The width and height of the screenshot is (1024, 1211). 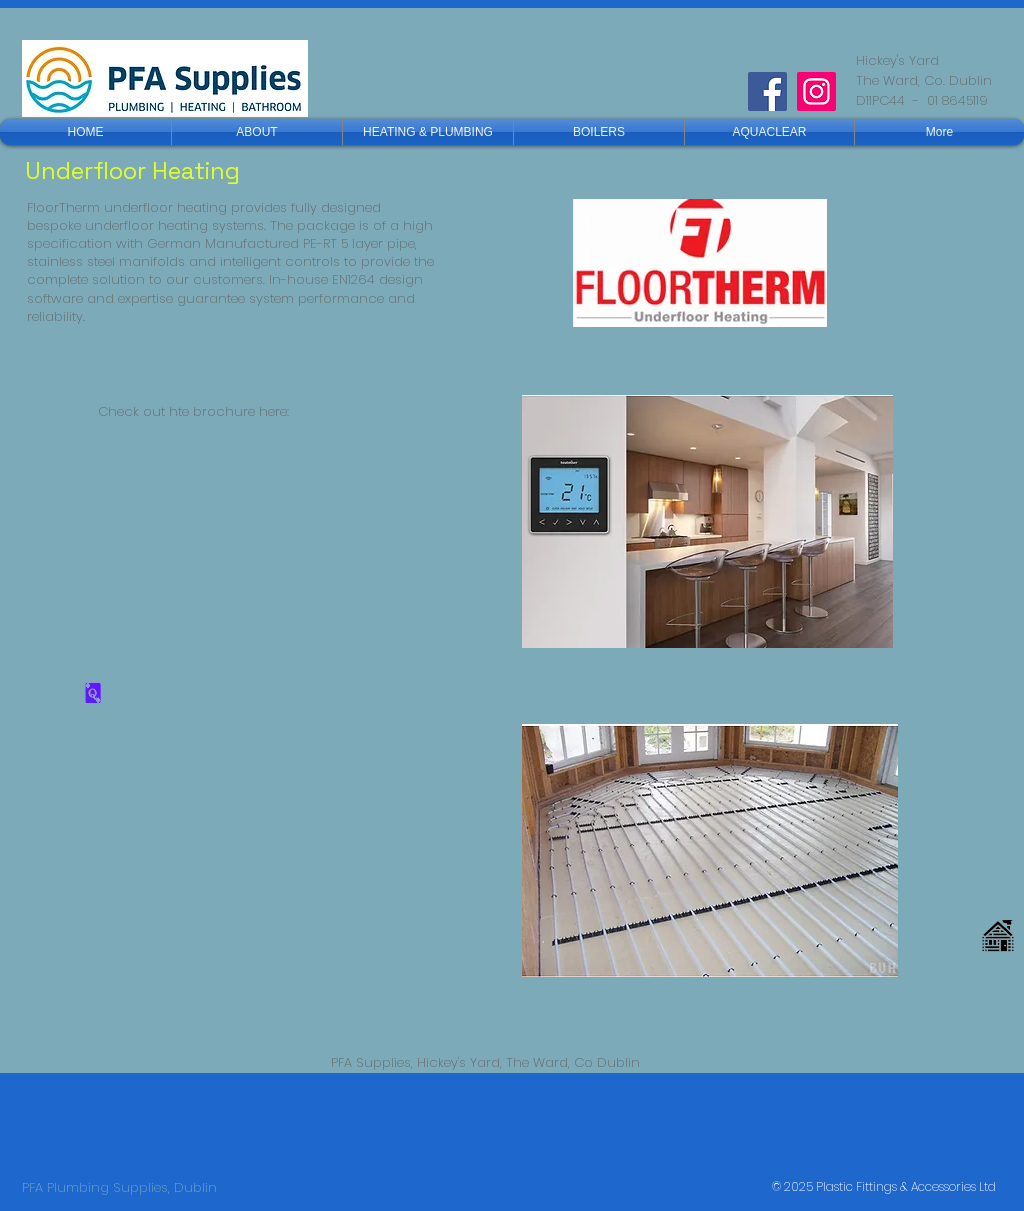 I want to click on select a cabin or lodge accommodation, so click(x=998, y=936).